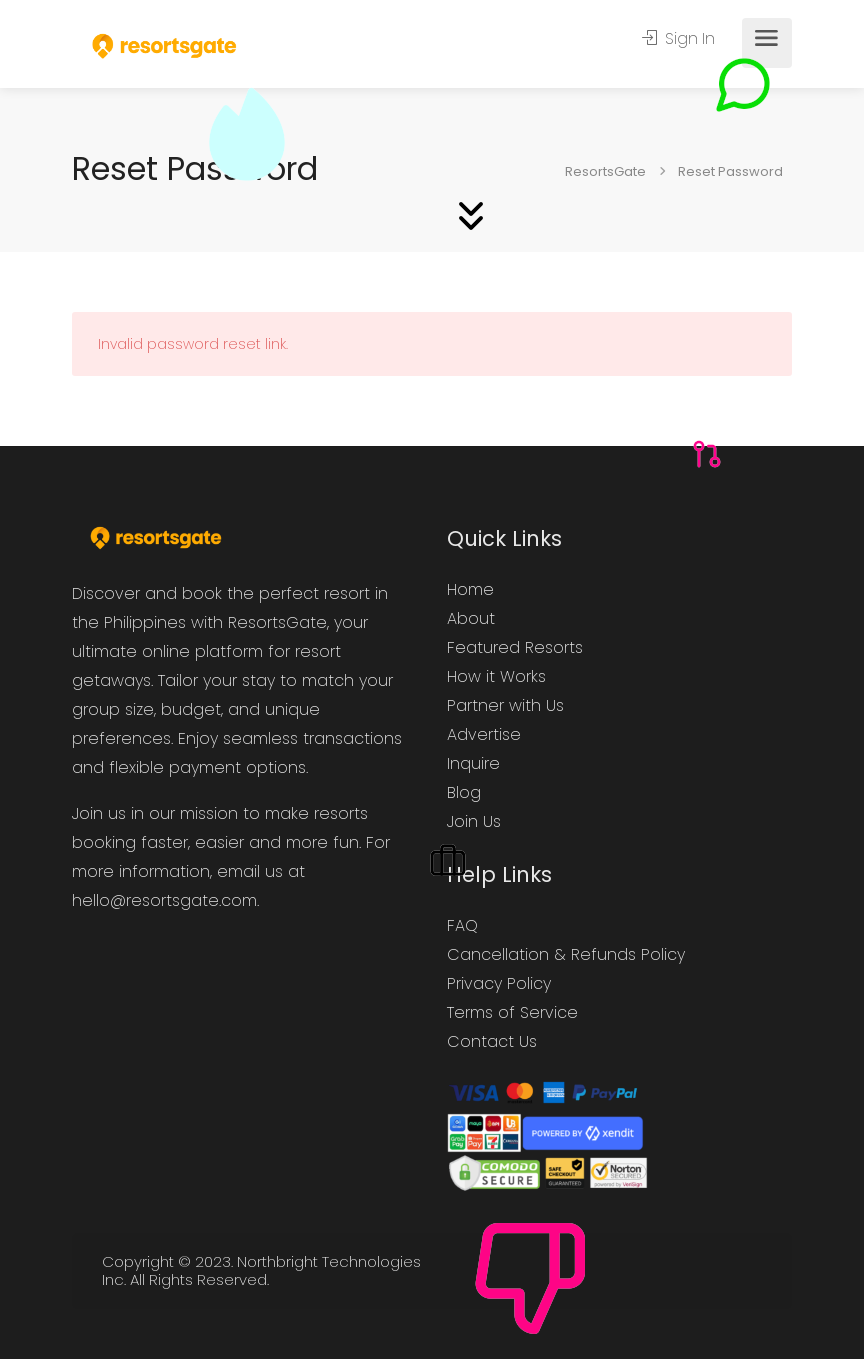  I want to click on indicates trending or hot content, so click(247, 136).